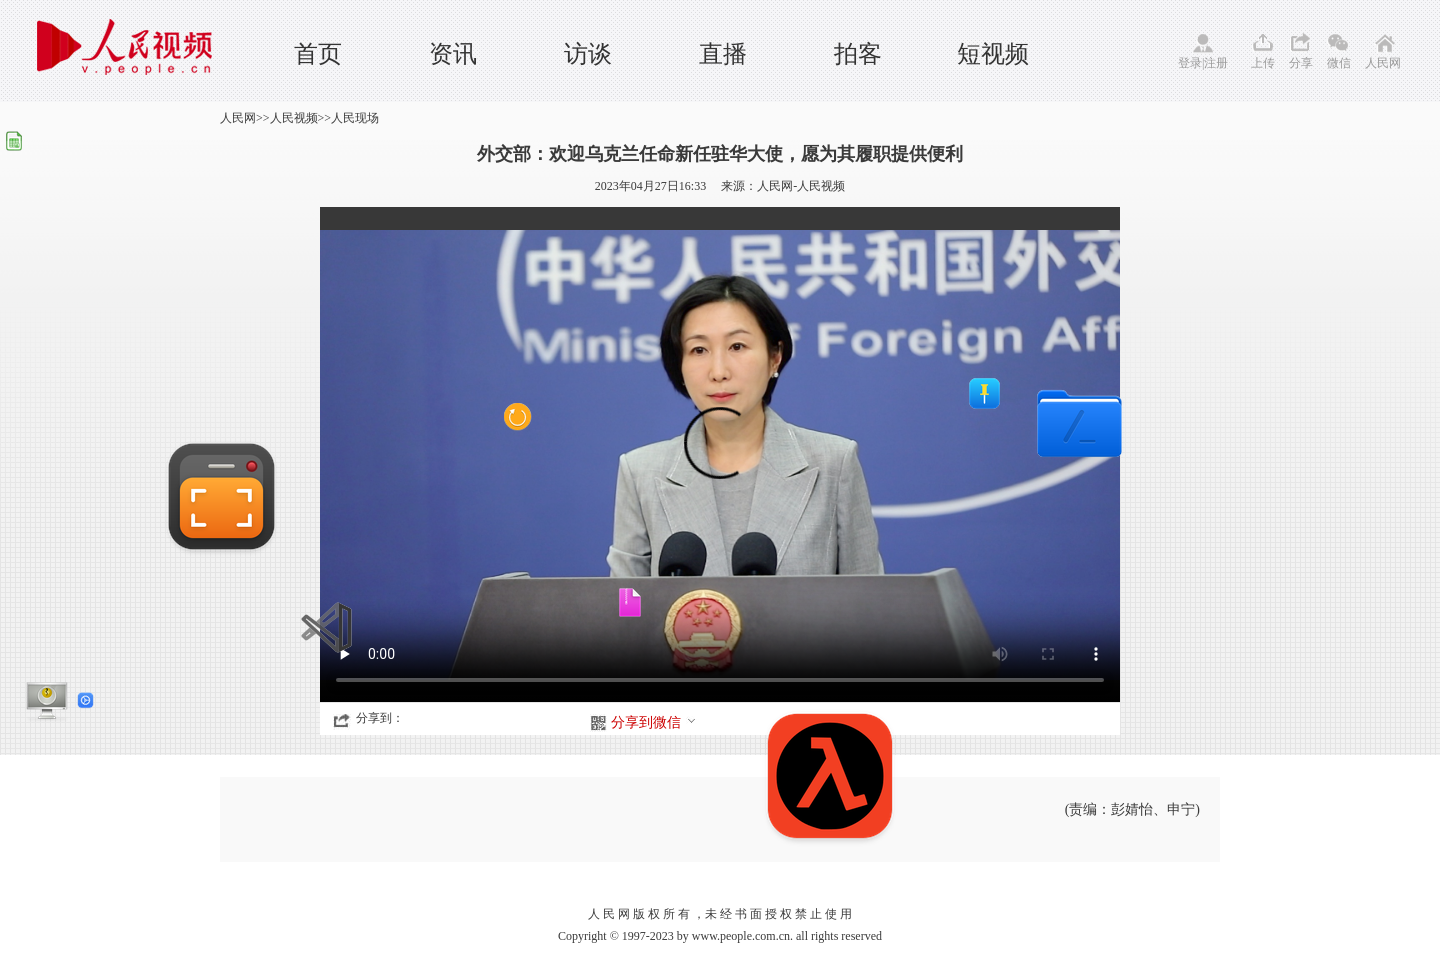 The height and width of the screenshot is (968, 1440). I want to click on access the root directory of your file system, so click(1079, 423).